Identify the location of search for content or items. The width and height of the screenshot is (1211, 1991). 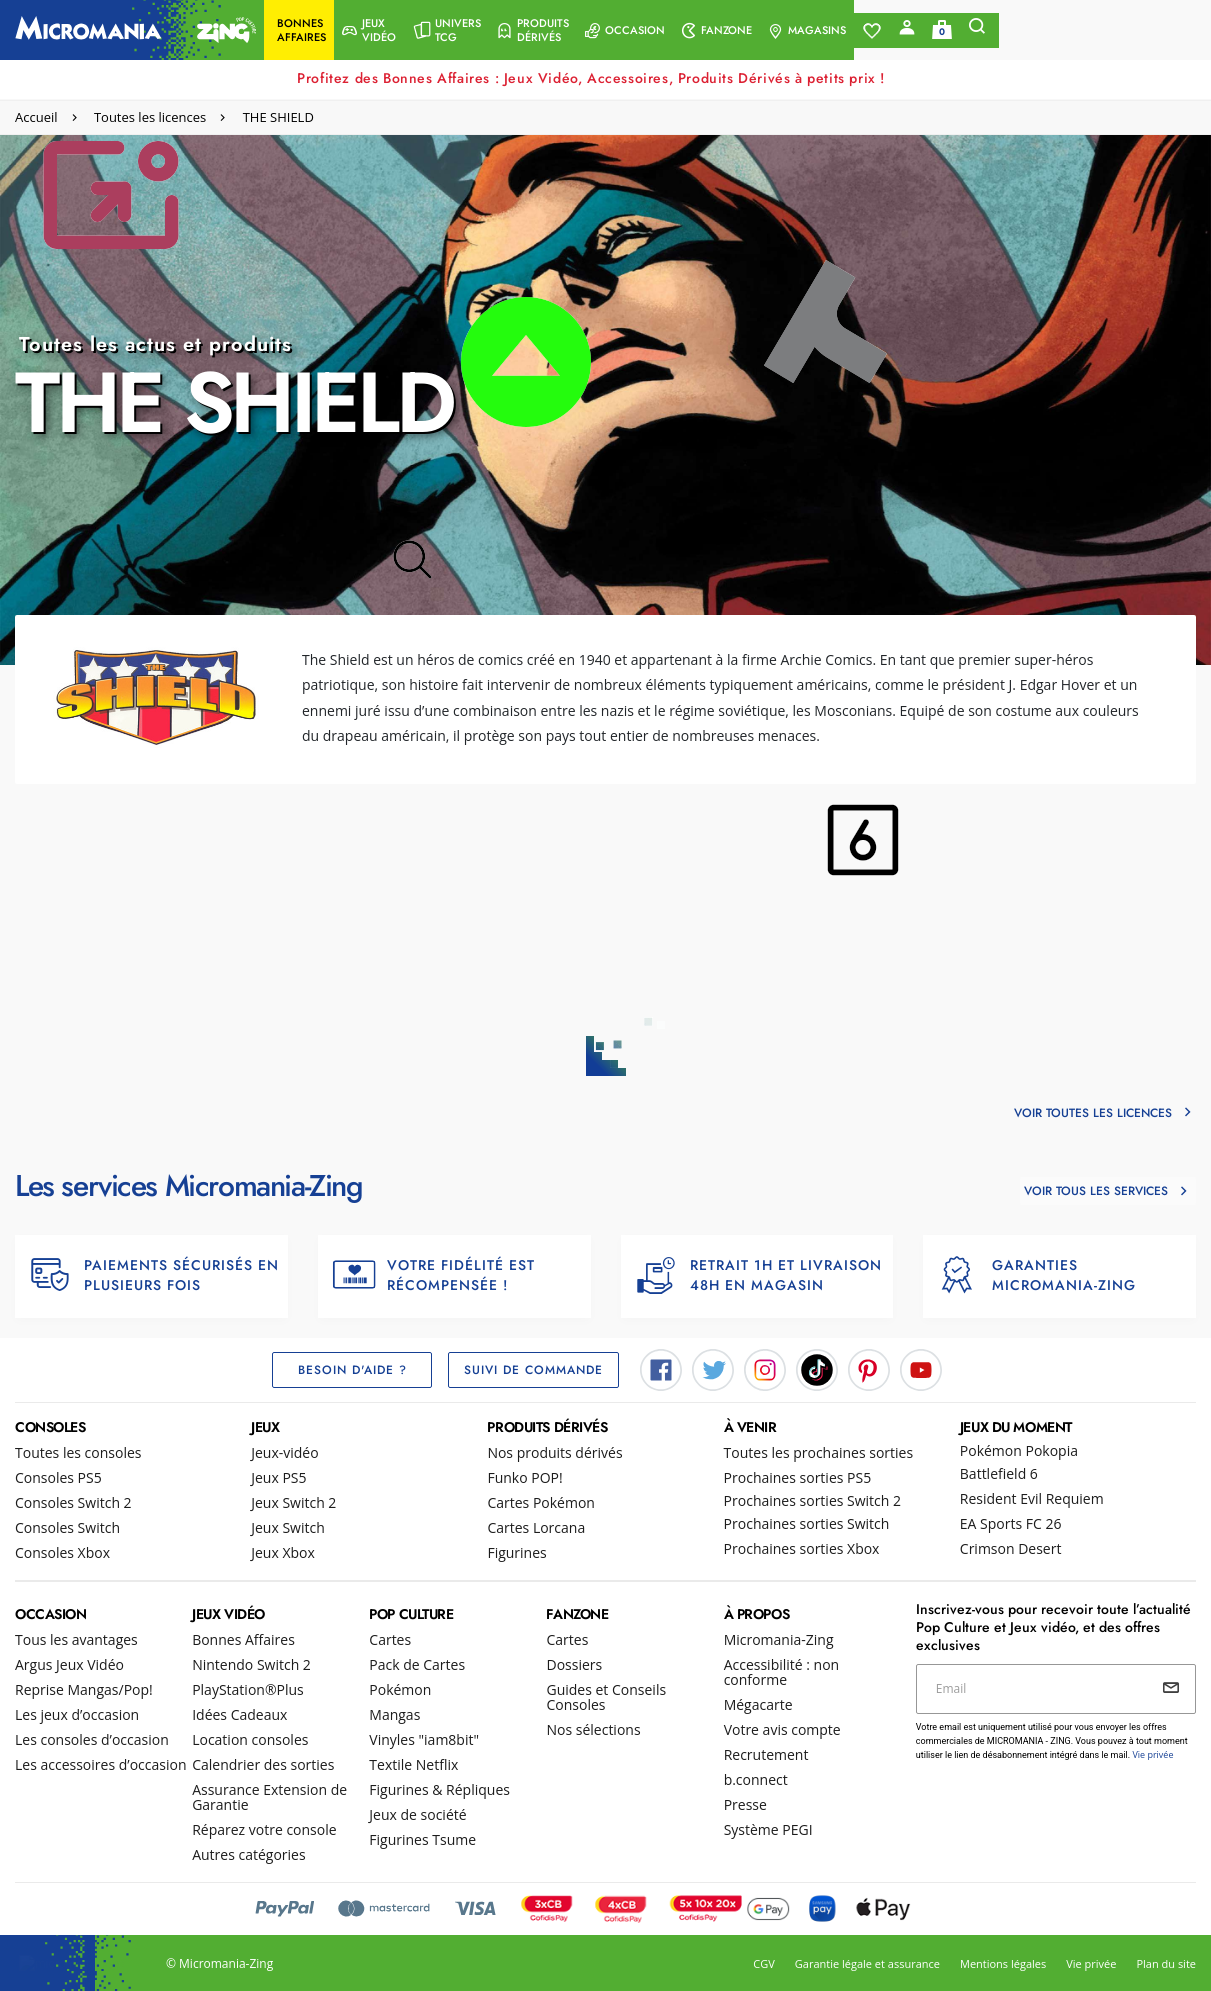
(412, 559).